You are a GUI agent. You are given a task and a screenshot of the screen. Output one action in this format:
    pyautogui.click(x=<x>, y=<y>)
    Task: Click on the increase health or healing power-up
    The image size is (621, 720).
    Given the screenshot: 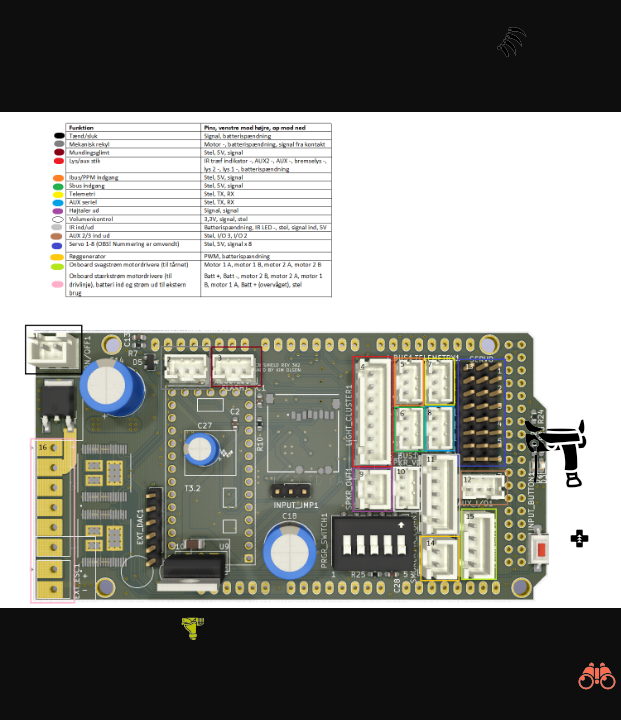 What is the action you would take?
    pyautogui.click(x=579, y=538)
    